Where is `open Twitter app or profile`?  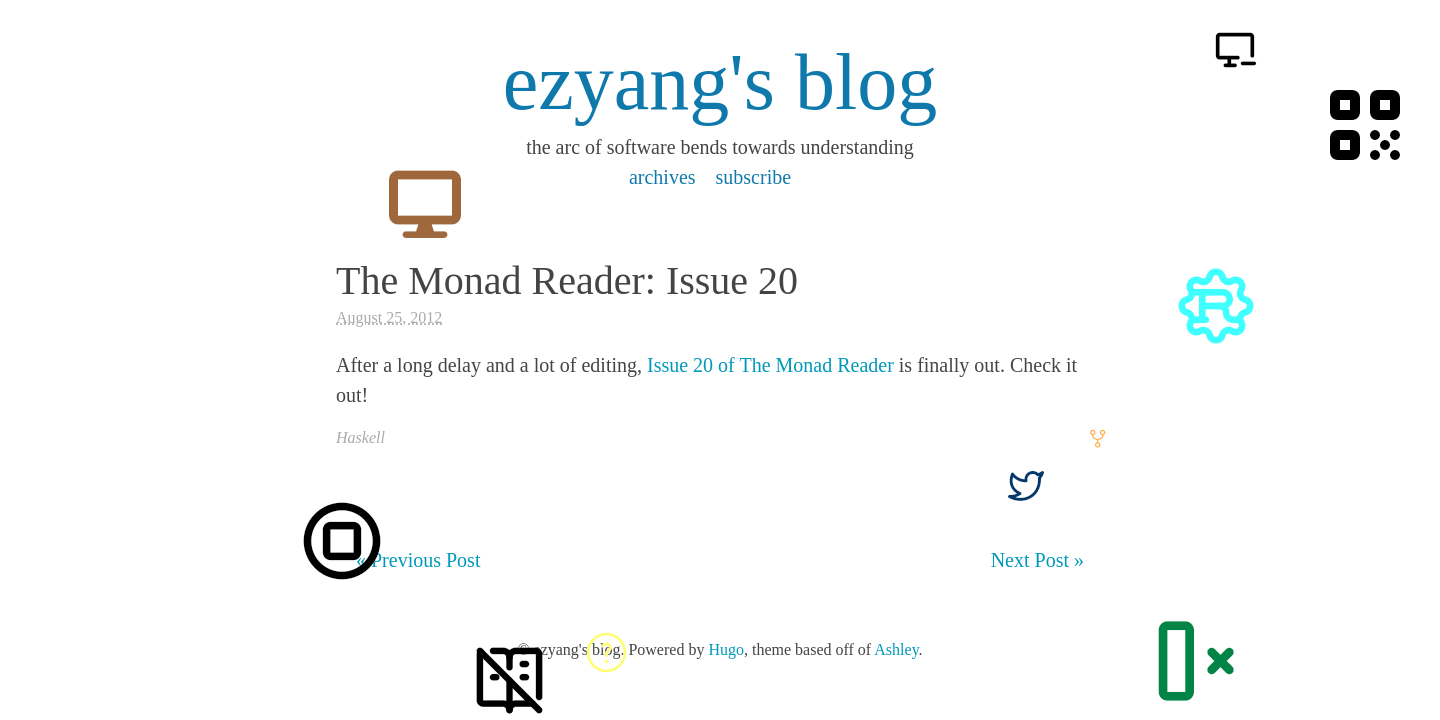 open Twitter app or profile is located at coordinates (1026, 486).